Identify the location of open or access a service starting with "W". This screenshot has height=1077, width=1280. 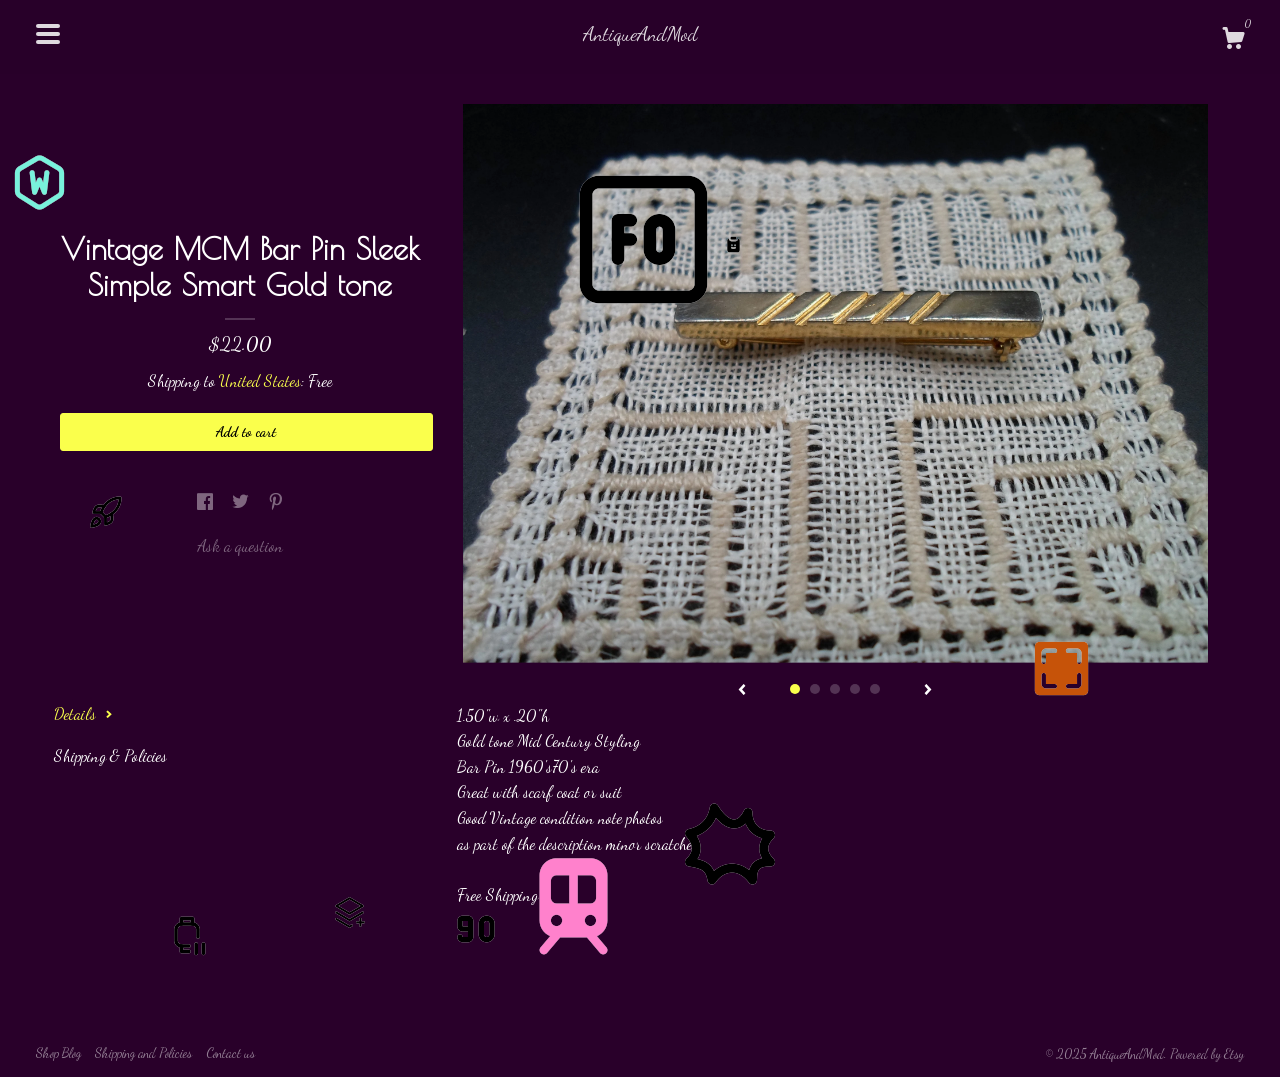
(39, 182).